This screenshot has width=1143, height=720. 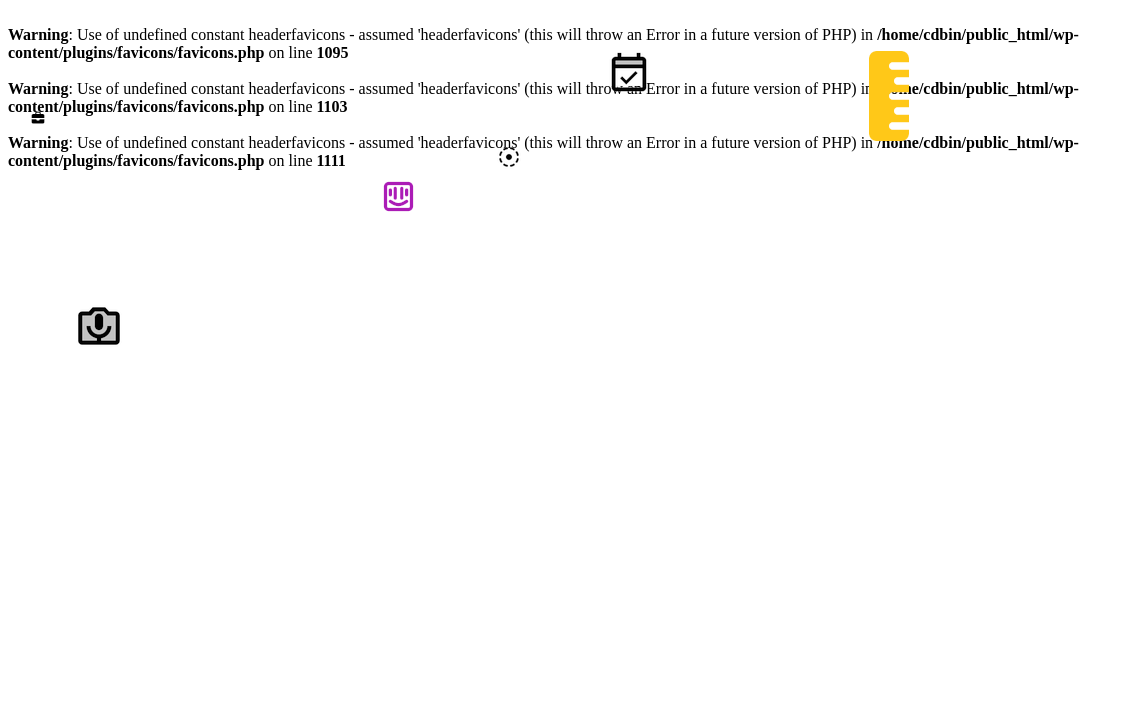 I want to click on open intercom customer messaging, so click(x=398, y=196).